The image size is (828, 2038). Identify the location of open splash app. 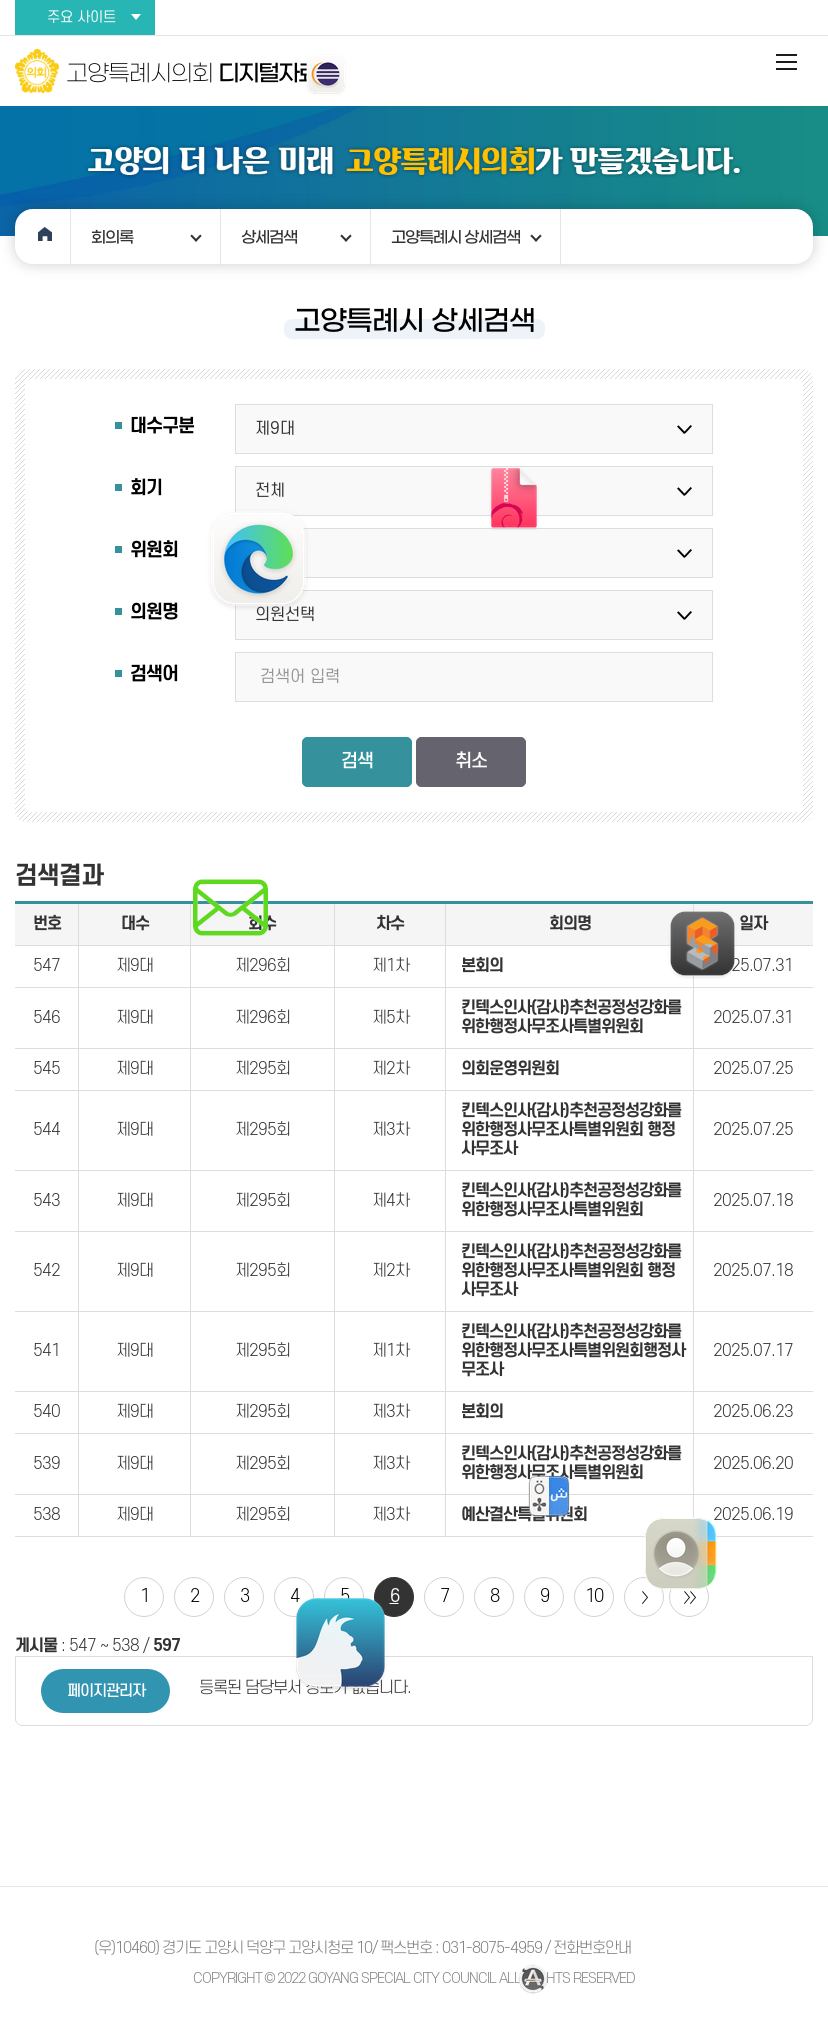
(702, 943).